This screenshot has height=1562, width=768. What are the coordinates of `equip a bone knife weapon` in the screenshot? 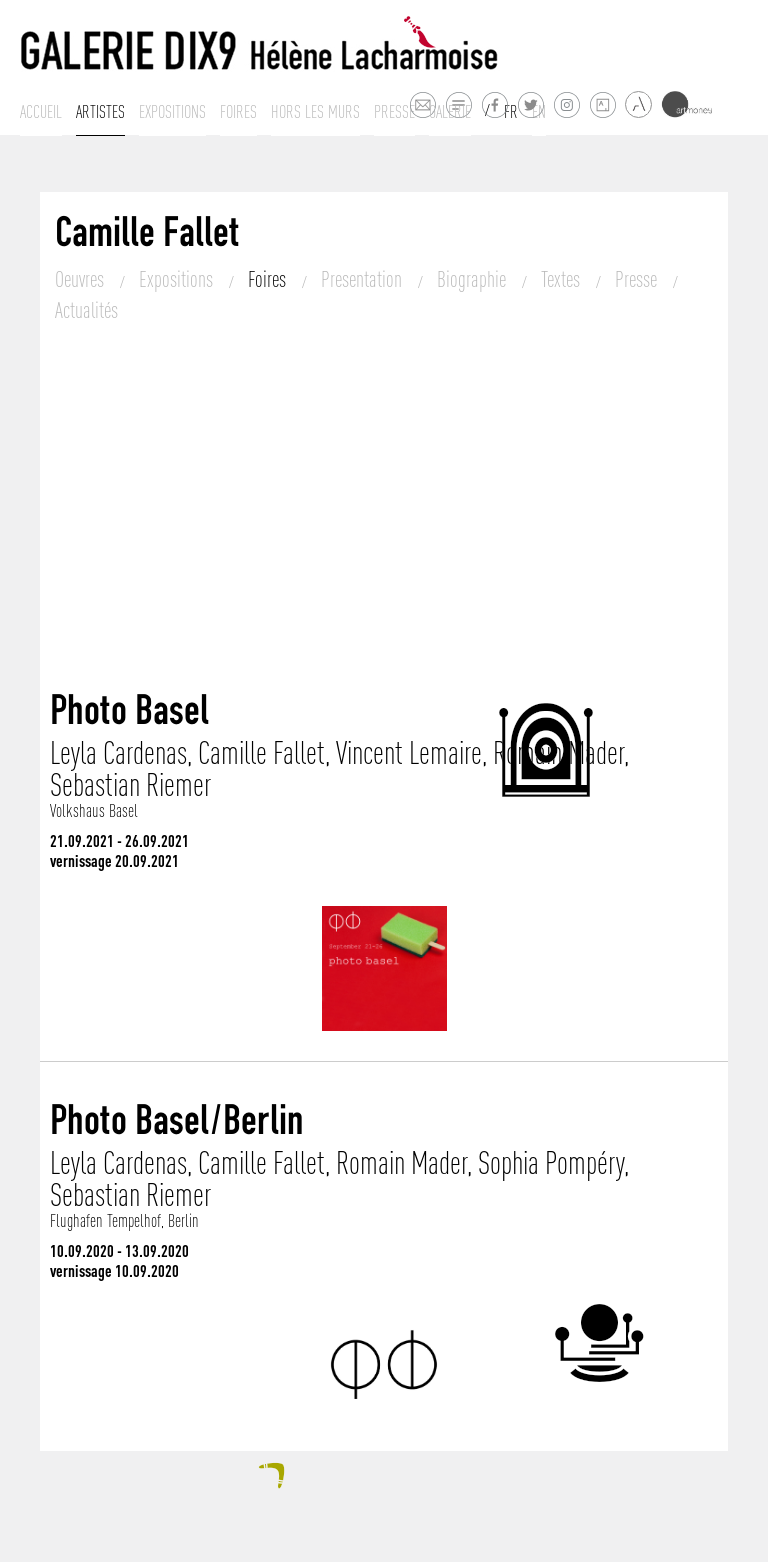 It's located at (420, 32).